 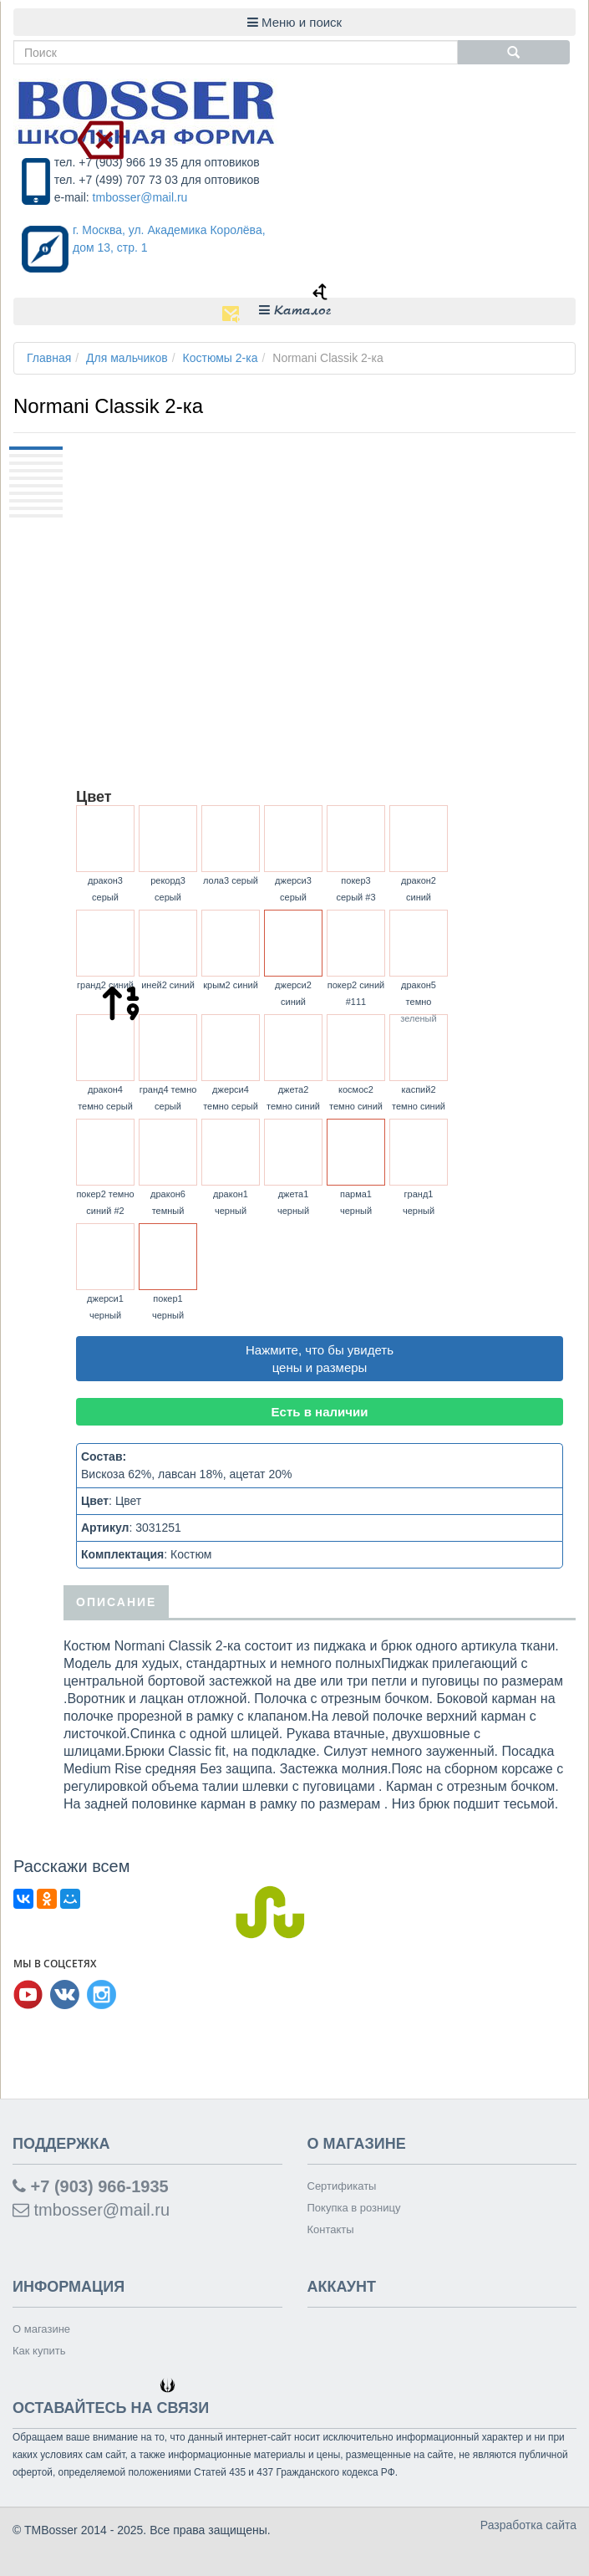 I want to click on adjust email notification sound settings, so click(x=231, y=314).